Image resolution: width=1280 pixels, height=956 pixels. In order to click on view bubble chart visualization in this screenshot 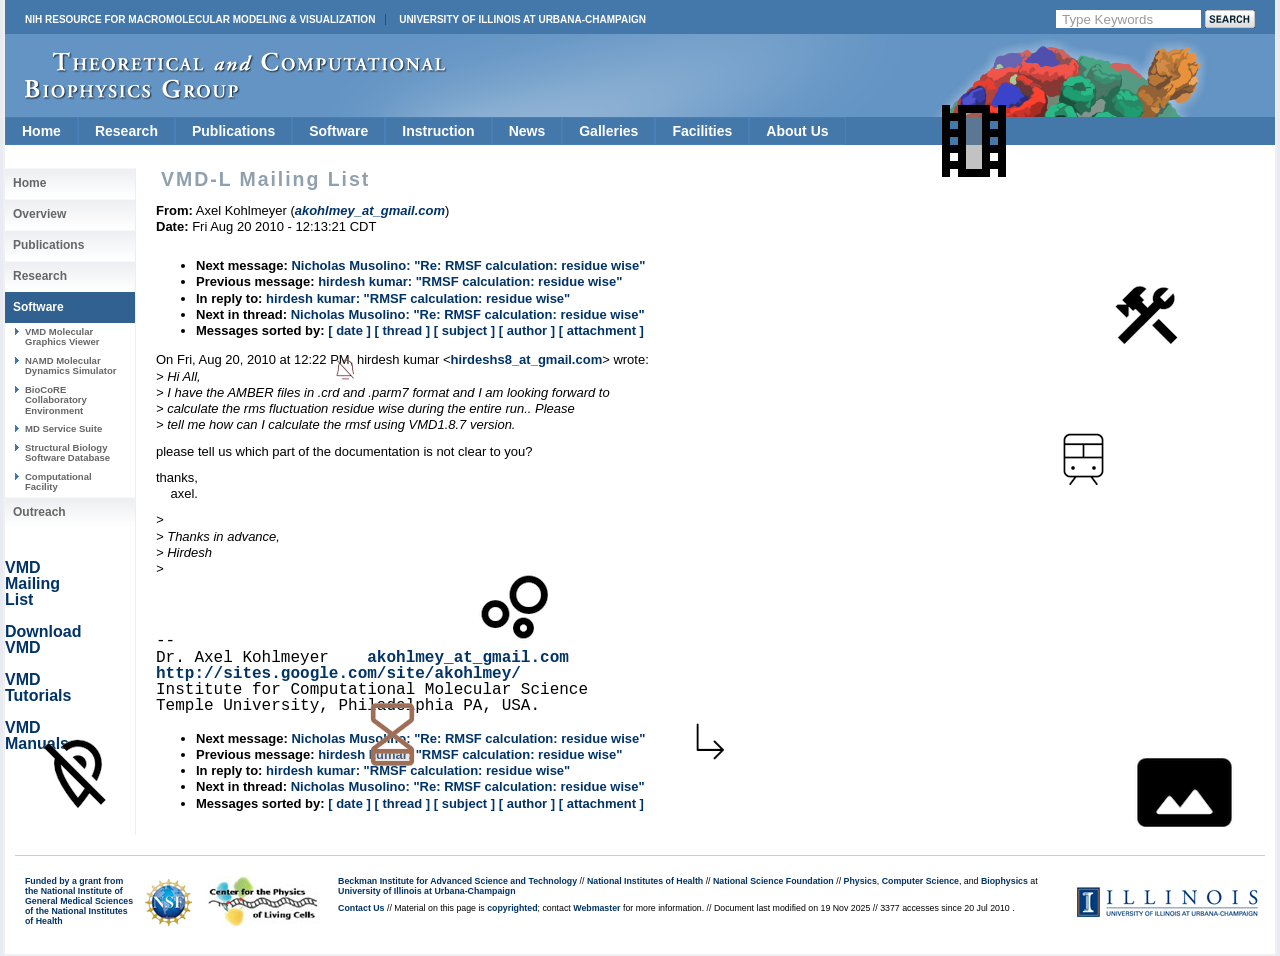, I will do `click(513, 607)`.